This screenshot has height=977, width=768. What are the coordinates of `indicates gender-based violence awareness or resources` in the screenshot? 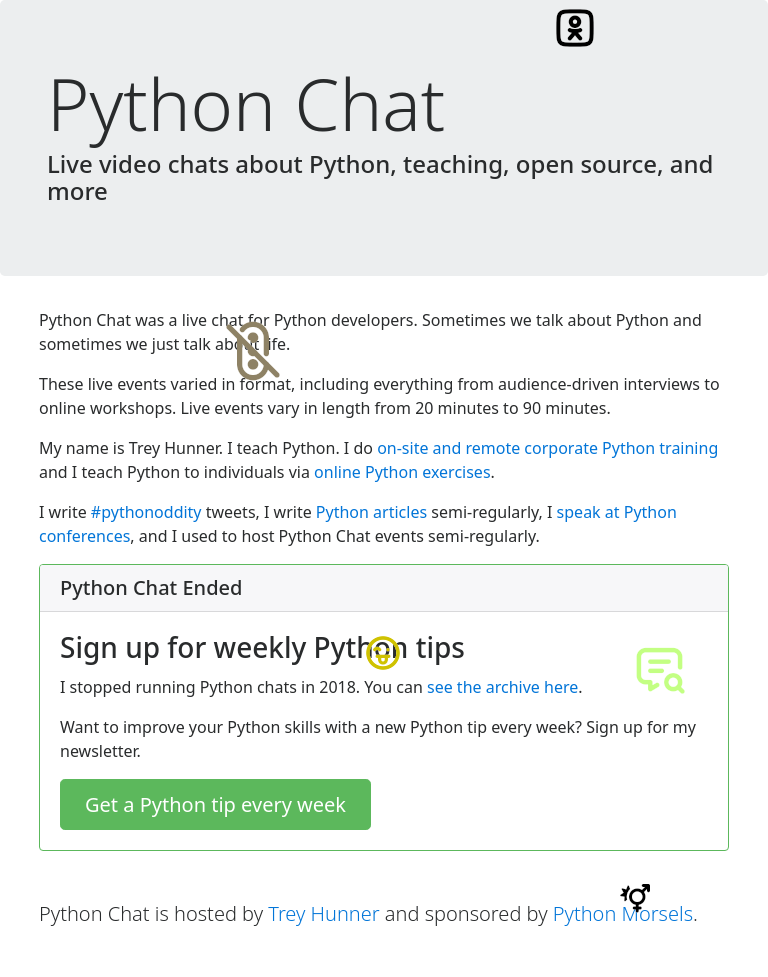 It's located at (635, 899).